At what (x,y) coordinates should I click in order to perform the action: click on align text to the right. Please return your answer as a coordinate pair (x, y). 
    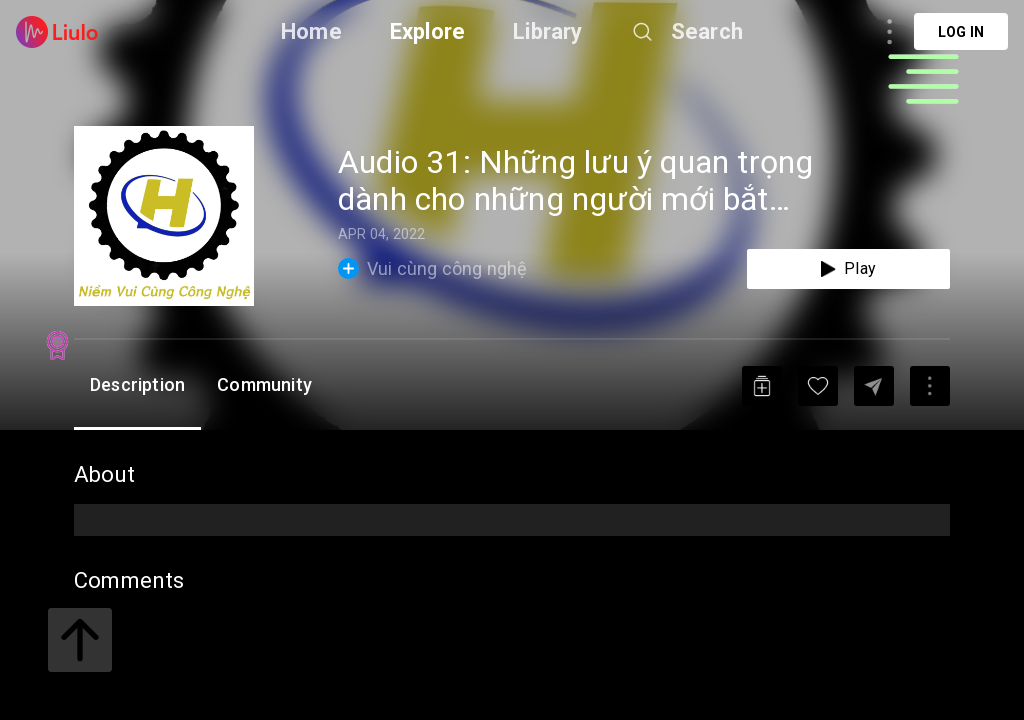
    Looking at the image, I should click on (923, 80).